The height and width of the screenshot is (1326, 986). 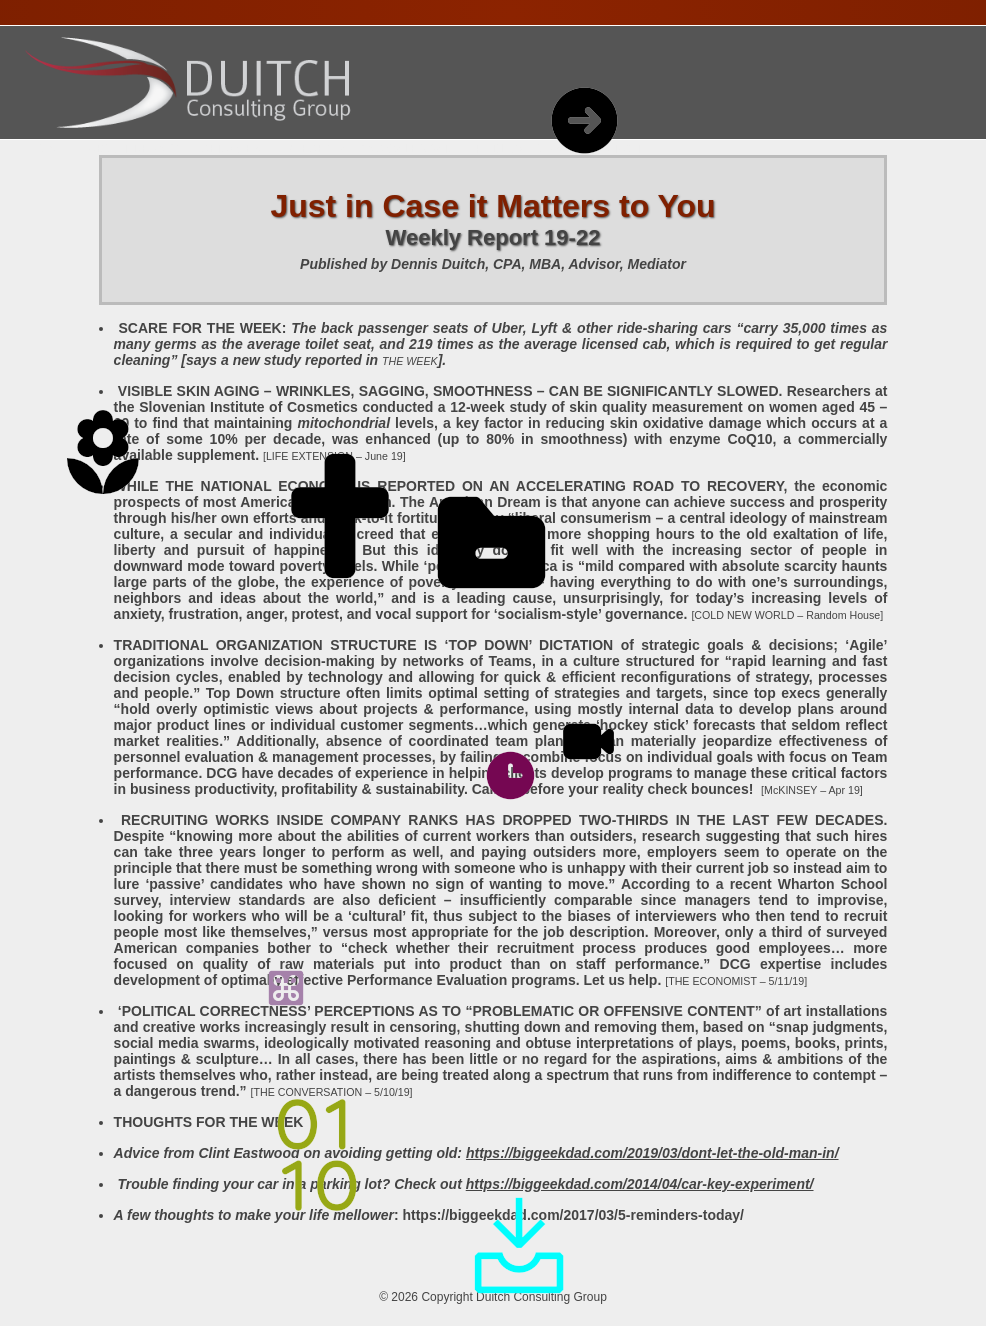 What do you see at coordinates (584, 120) in the screenshot?
I see `proceed to the next step` at bounding box center [584, 120].